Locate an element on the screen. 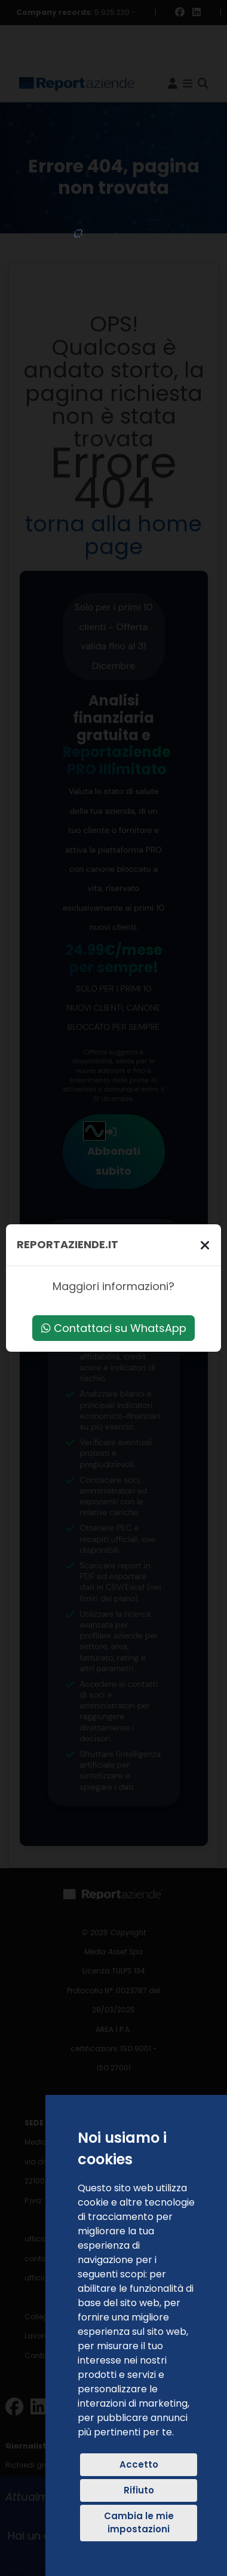 The height and width of the screenshot is (2576, 227). audio or sound wave indicator is located at coordinates (94, 1131).